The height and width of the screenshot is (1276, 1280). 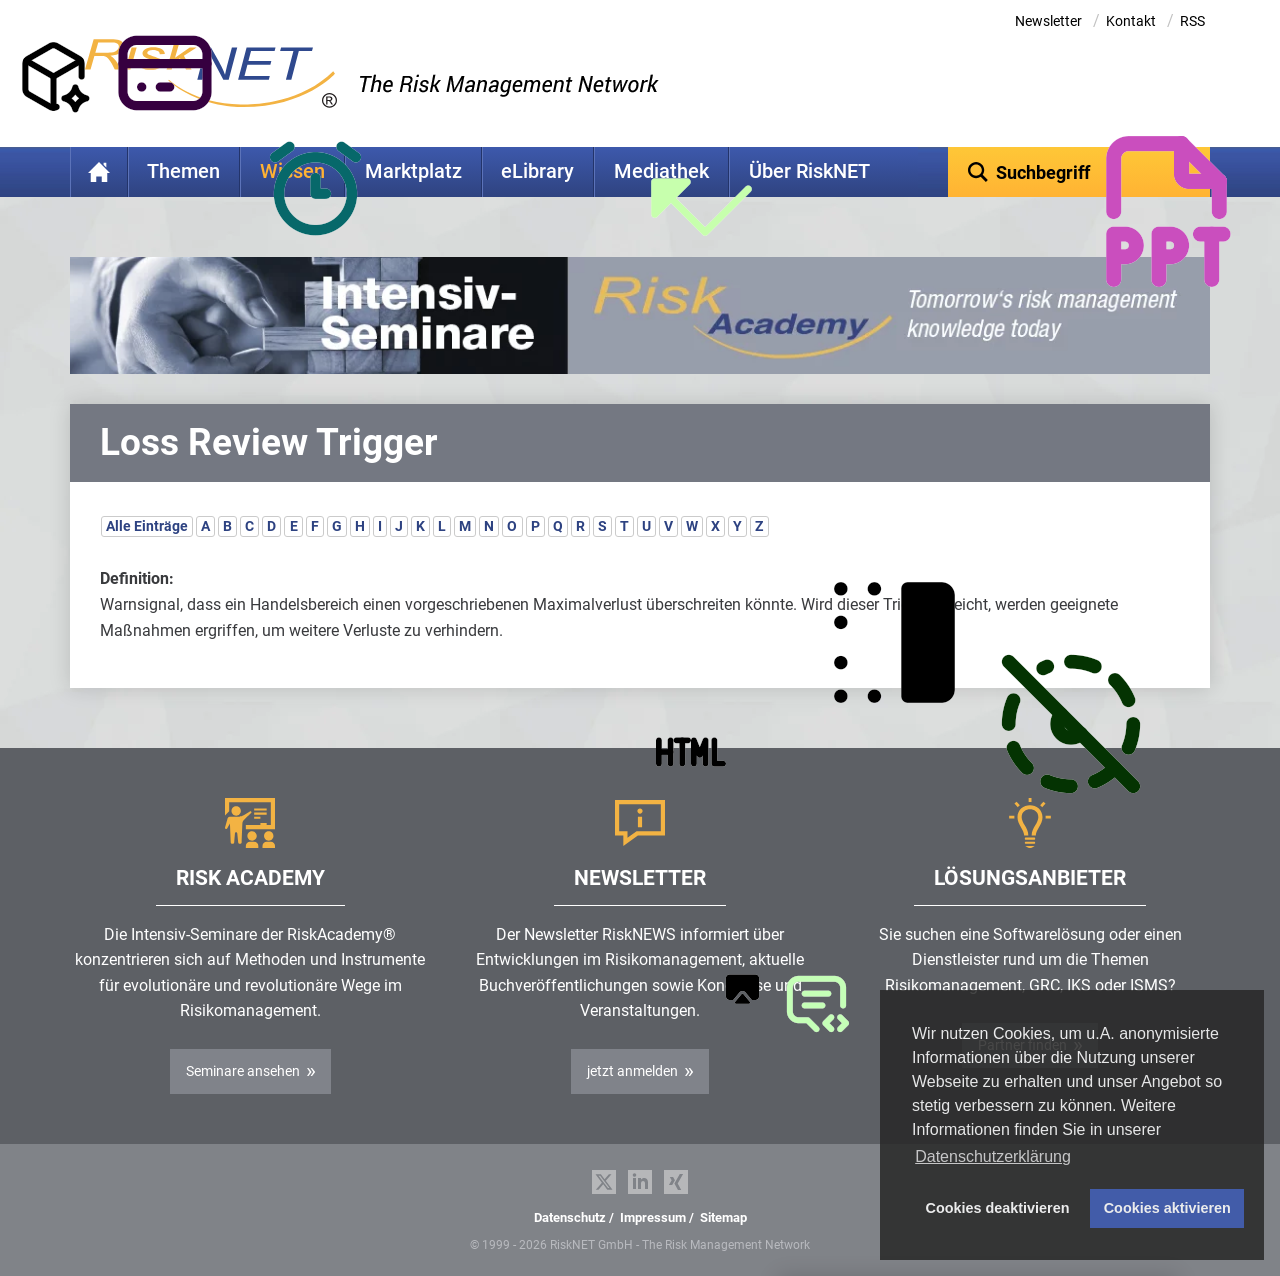 What do you see at coordinates (1166, 211) in the screenshot?
I see `PowerPoint file type indicator` at bounding box center [1166, 211].